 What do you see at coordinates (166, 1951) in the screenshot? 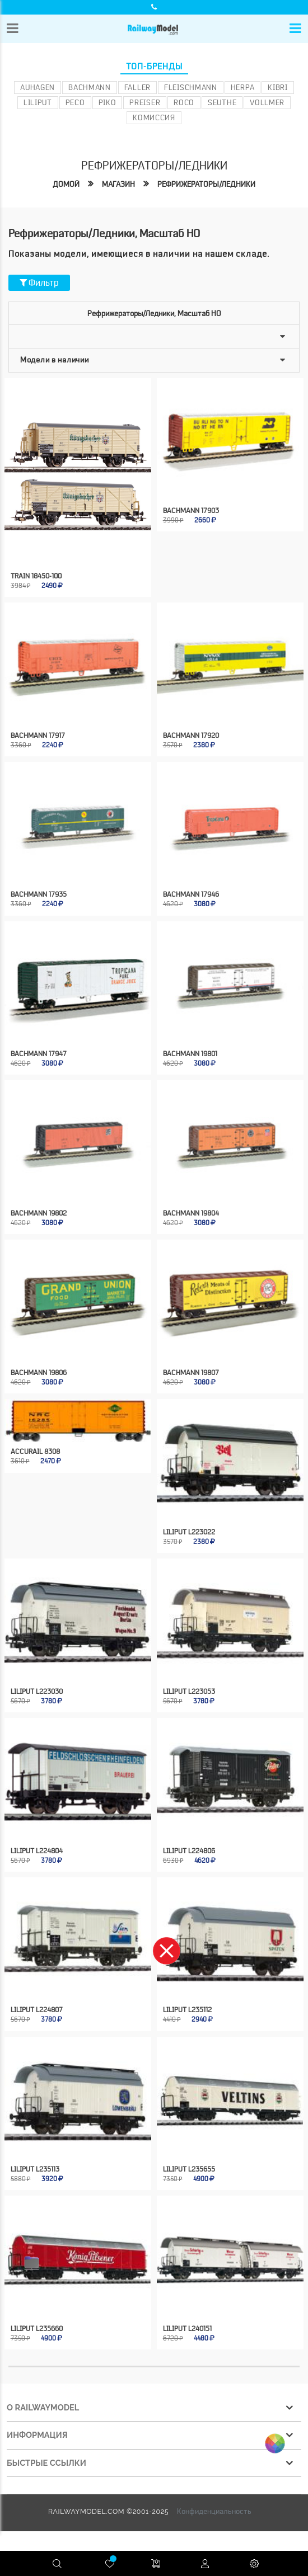
I see `OneDrive sync error or failure` at bounding box center [166, 1951].